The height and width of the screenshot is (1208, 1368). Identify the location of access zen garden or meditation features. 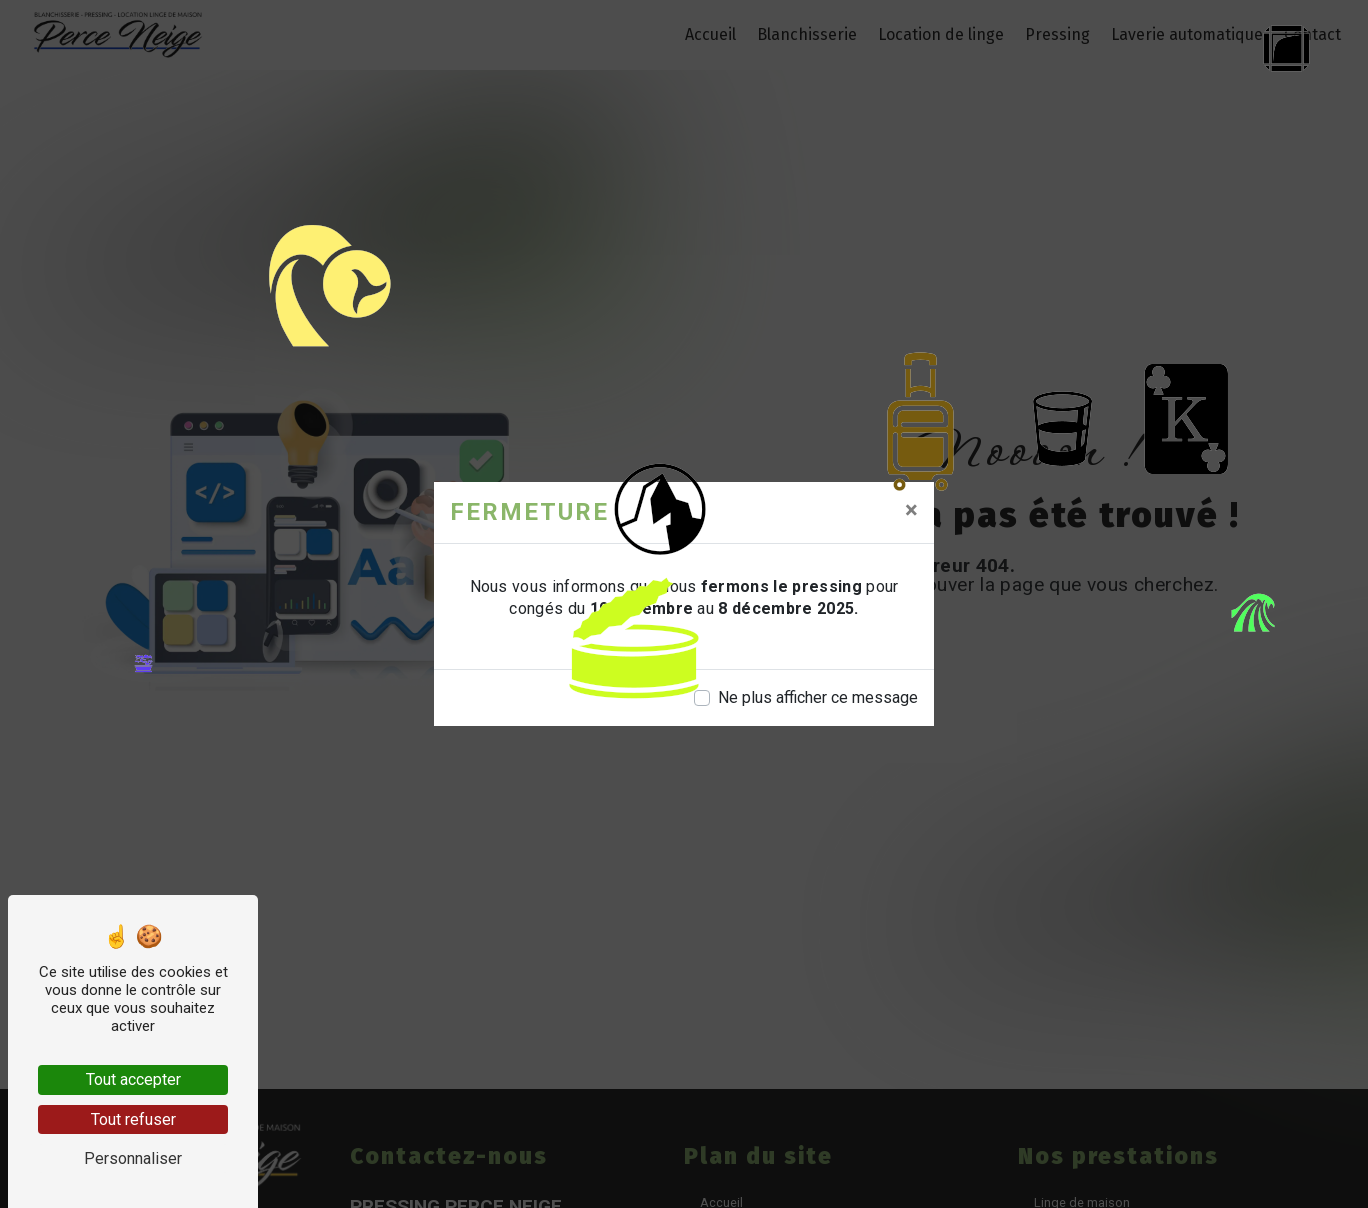
(143, 663).